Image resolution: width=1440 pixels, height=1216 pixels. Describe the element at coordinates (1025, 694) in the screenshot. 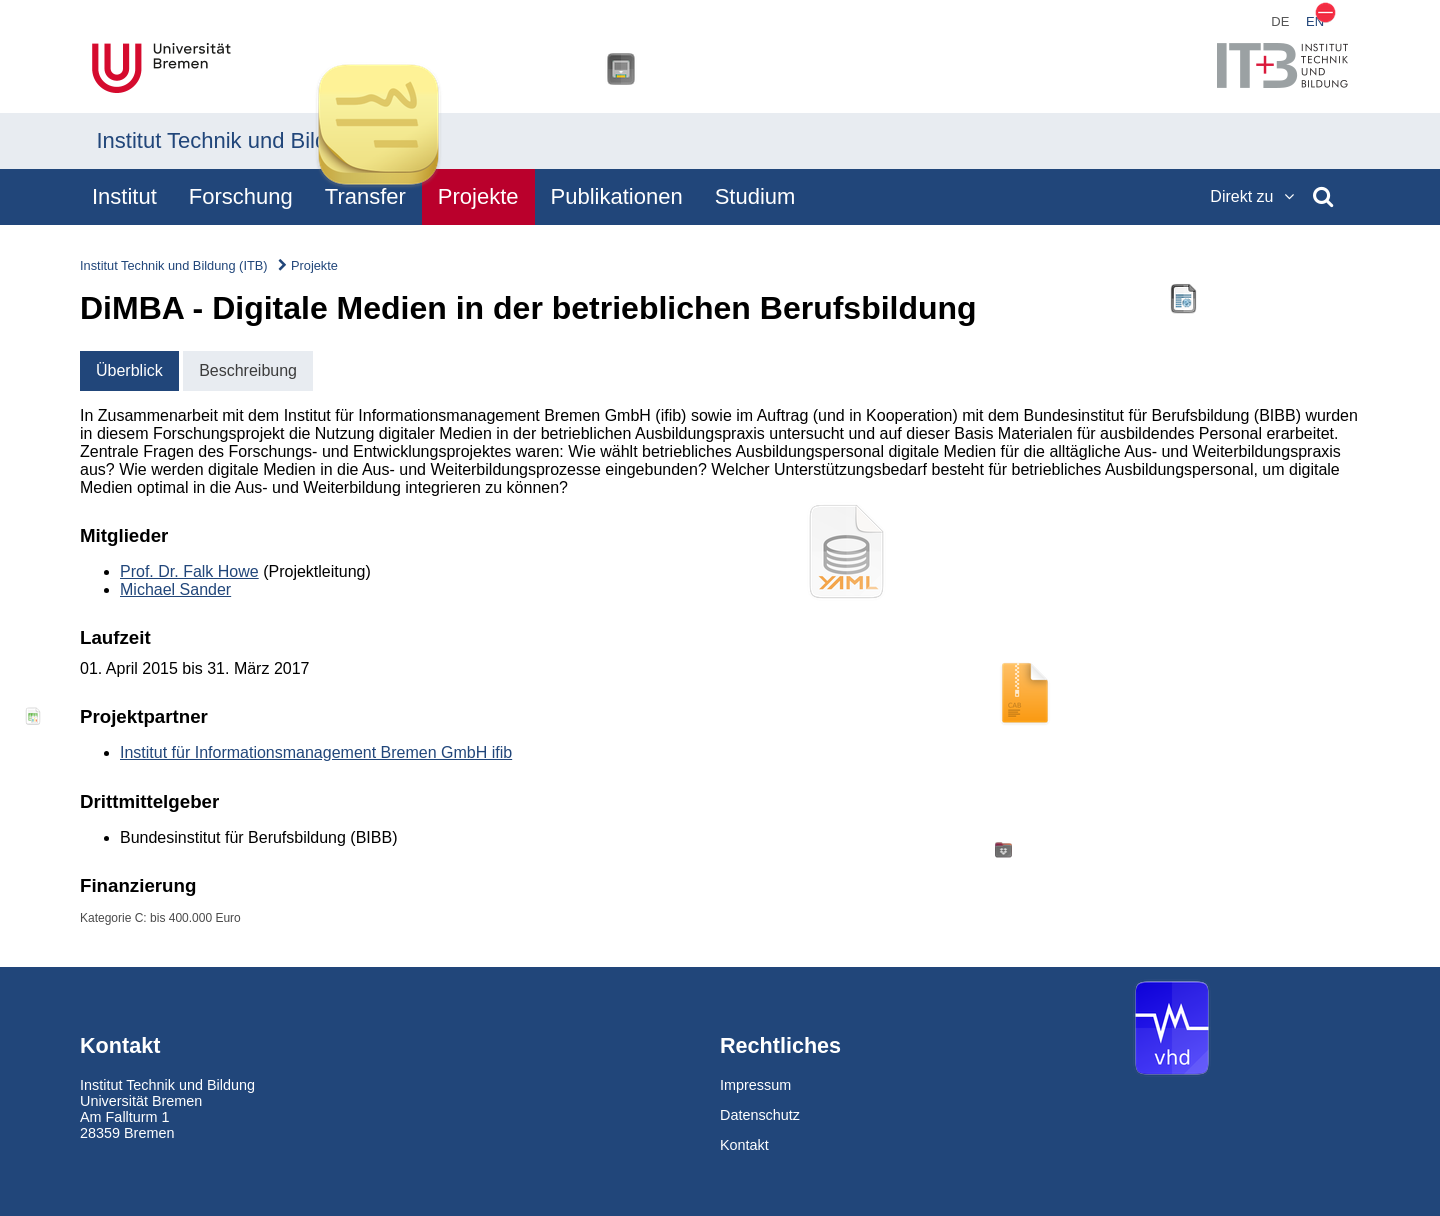

I see `a compressed cabinet (.cab) archive file` at that location.